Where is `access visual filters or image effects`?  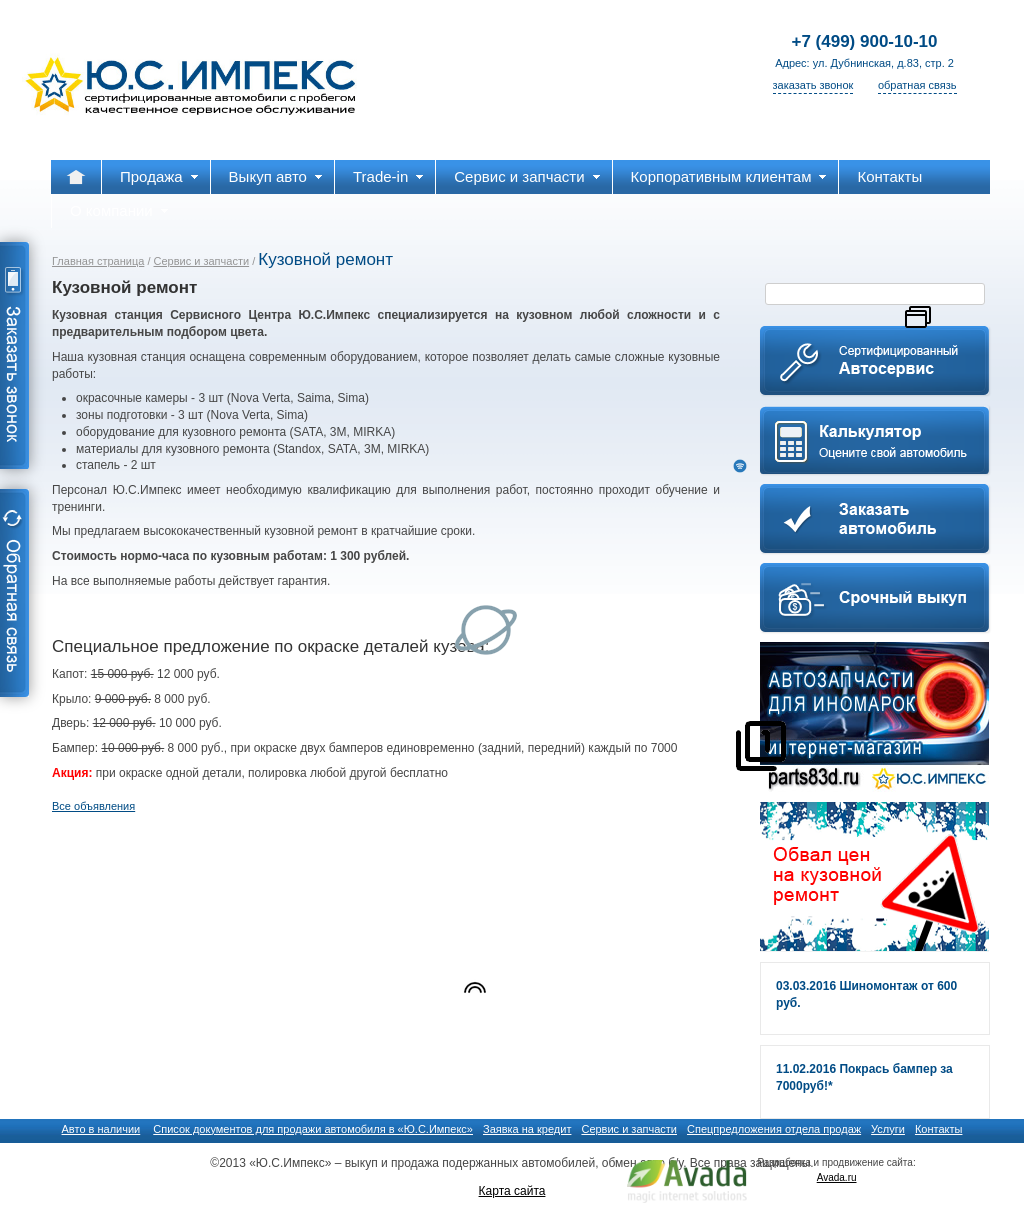 access visual filters or image effects is located at coordinates (475, 988).